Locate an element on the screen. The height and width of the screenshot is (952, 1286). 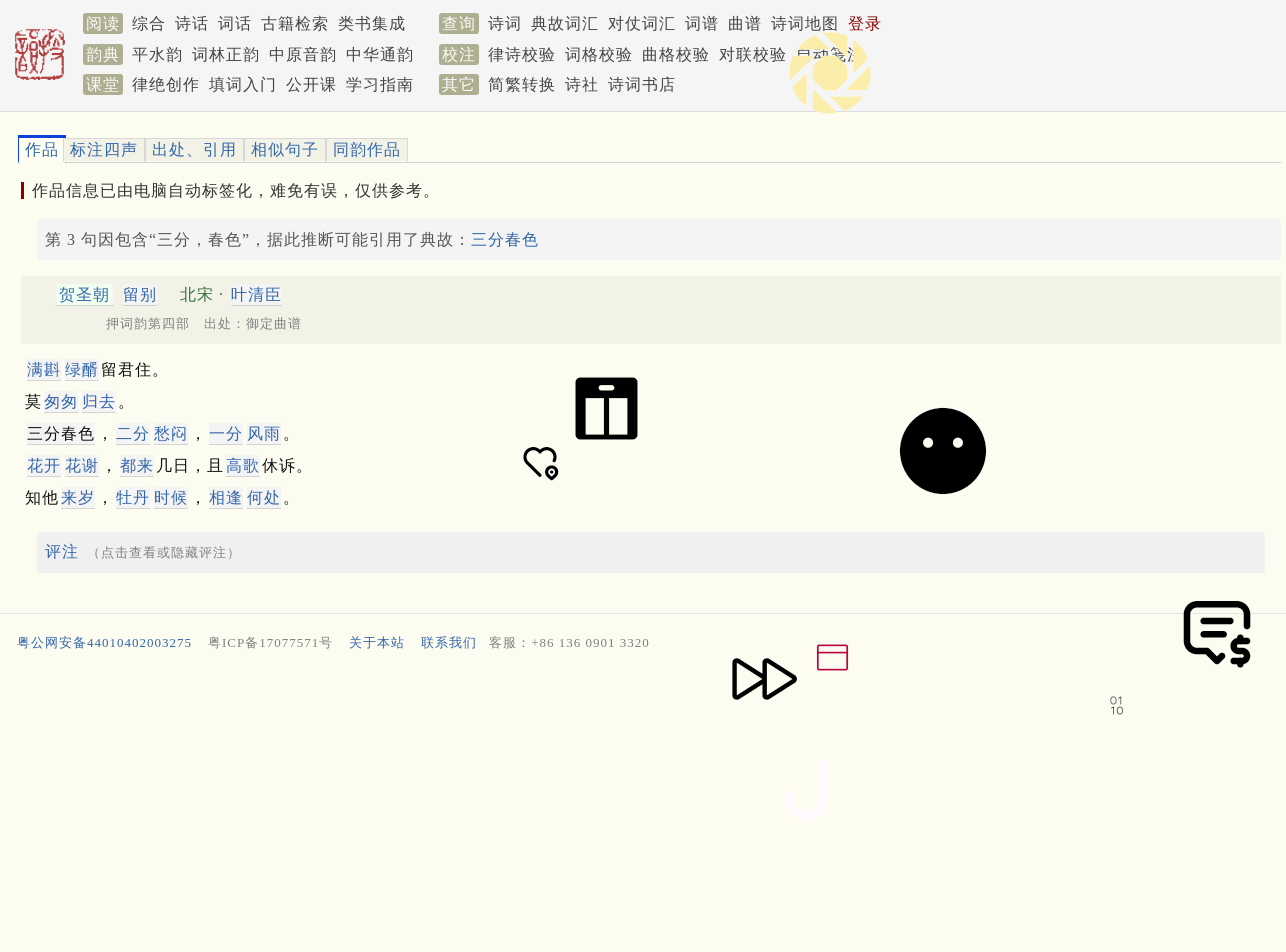
view or access binary/code data is located at coordinates (1116, 705).